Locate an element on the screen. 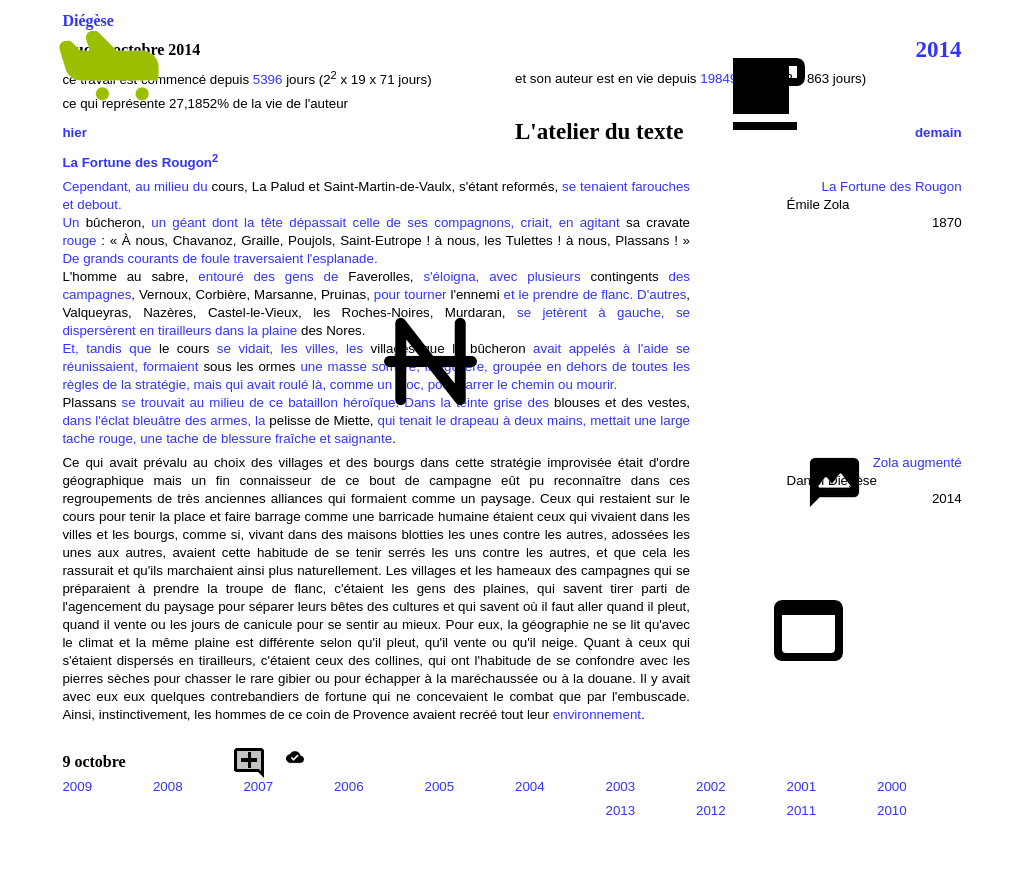  flight is taxiing or preparing for departure is located at coordinates (109, 64).